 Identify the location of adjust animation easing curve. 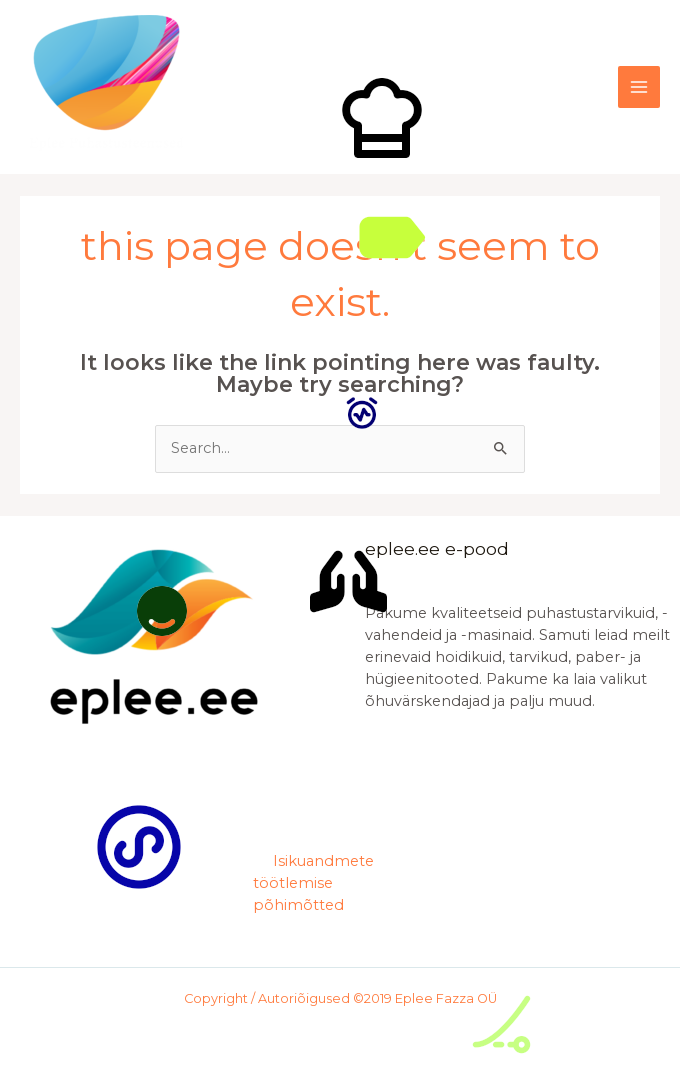
(501, 1024).